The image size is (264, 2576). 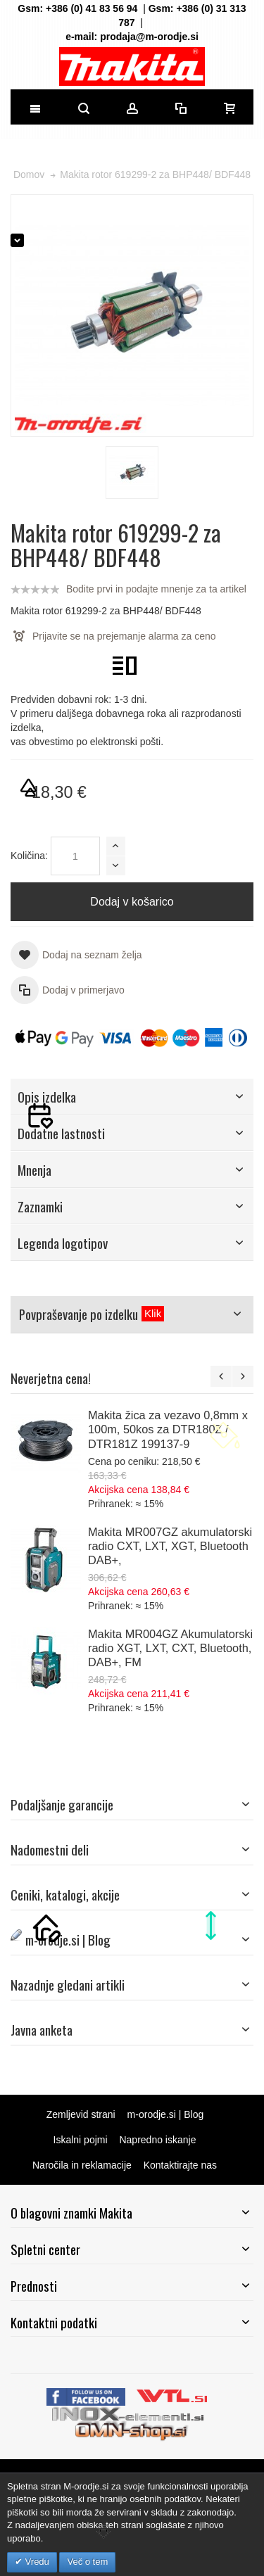 What do you see at coordinates (225, 1436) in the screenshot?
I see `fill an area with color` at bounding box center [225, 1436].